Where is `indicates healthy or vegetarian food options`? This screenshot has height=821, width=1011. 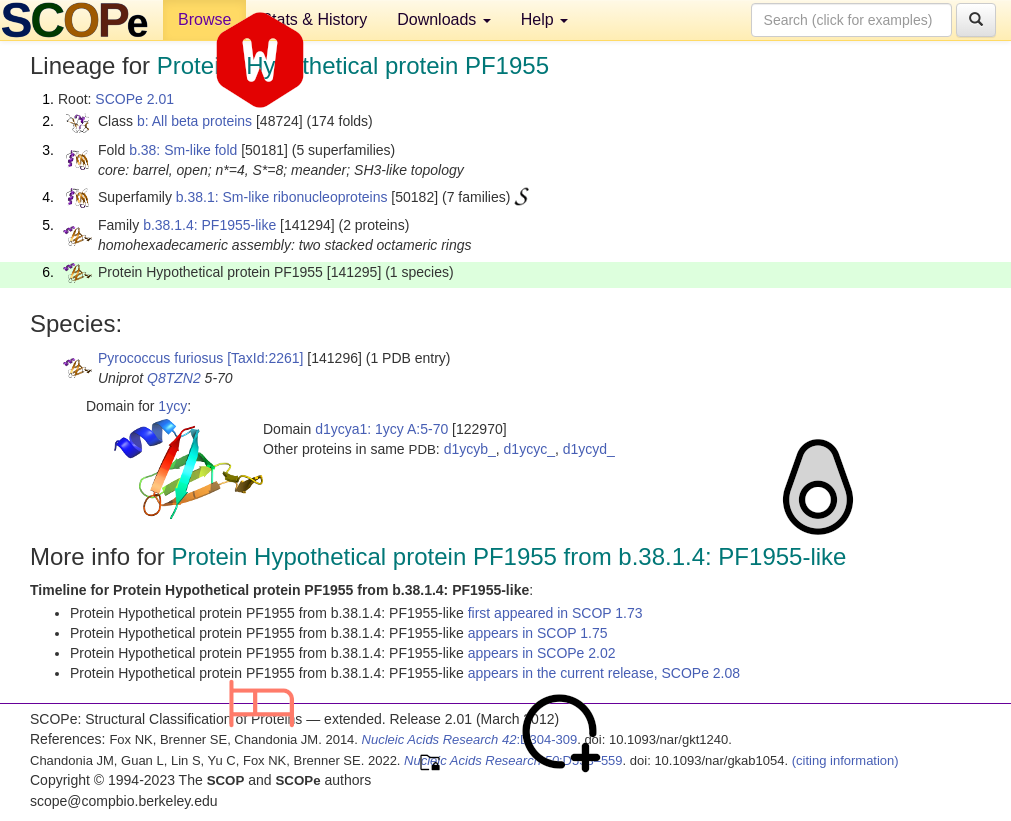 indicates healthy or vegetarian food options is located at coordinates (818, 487).